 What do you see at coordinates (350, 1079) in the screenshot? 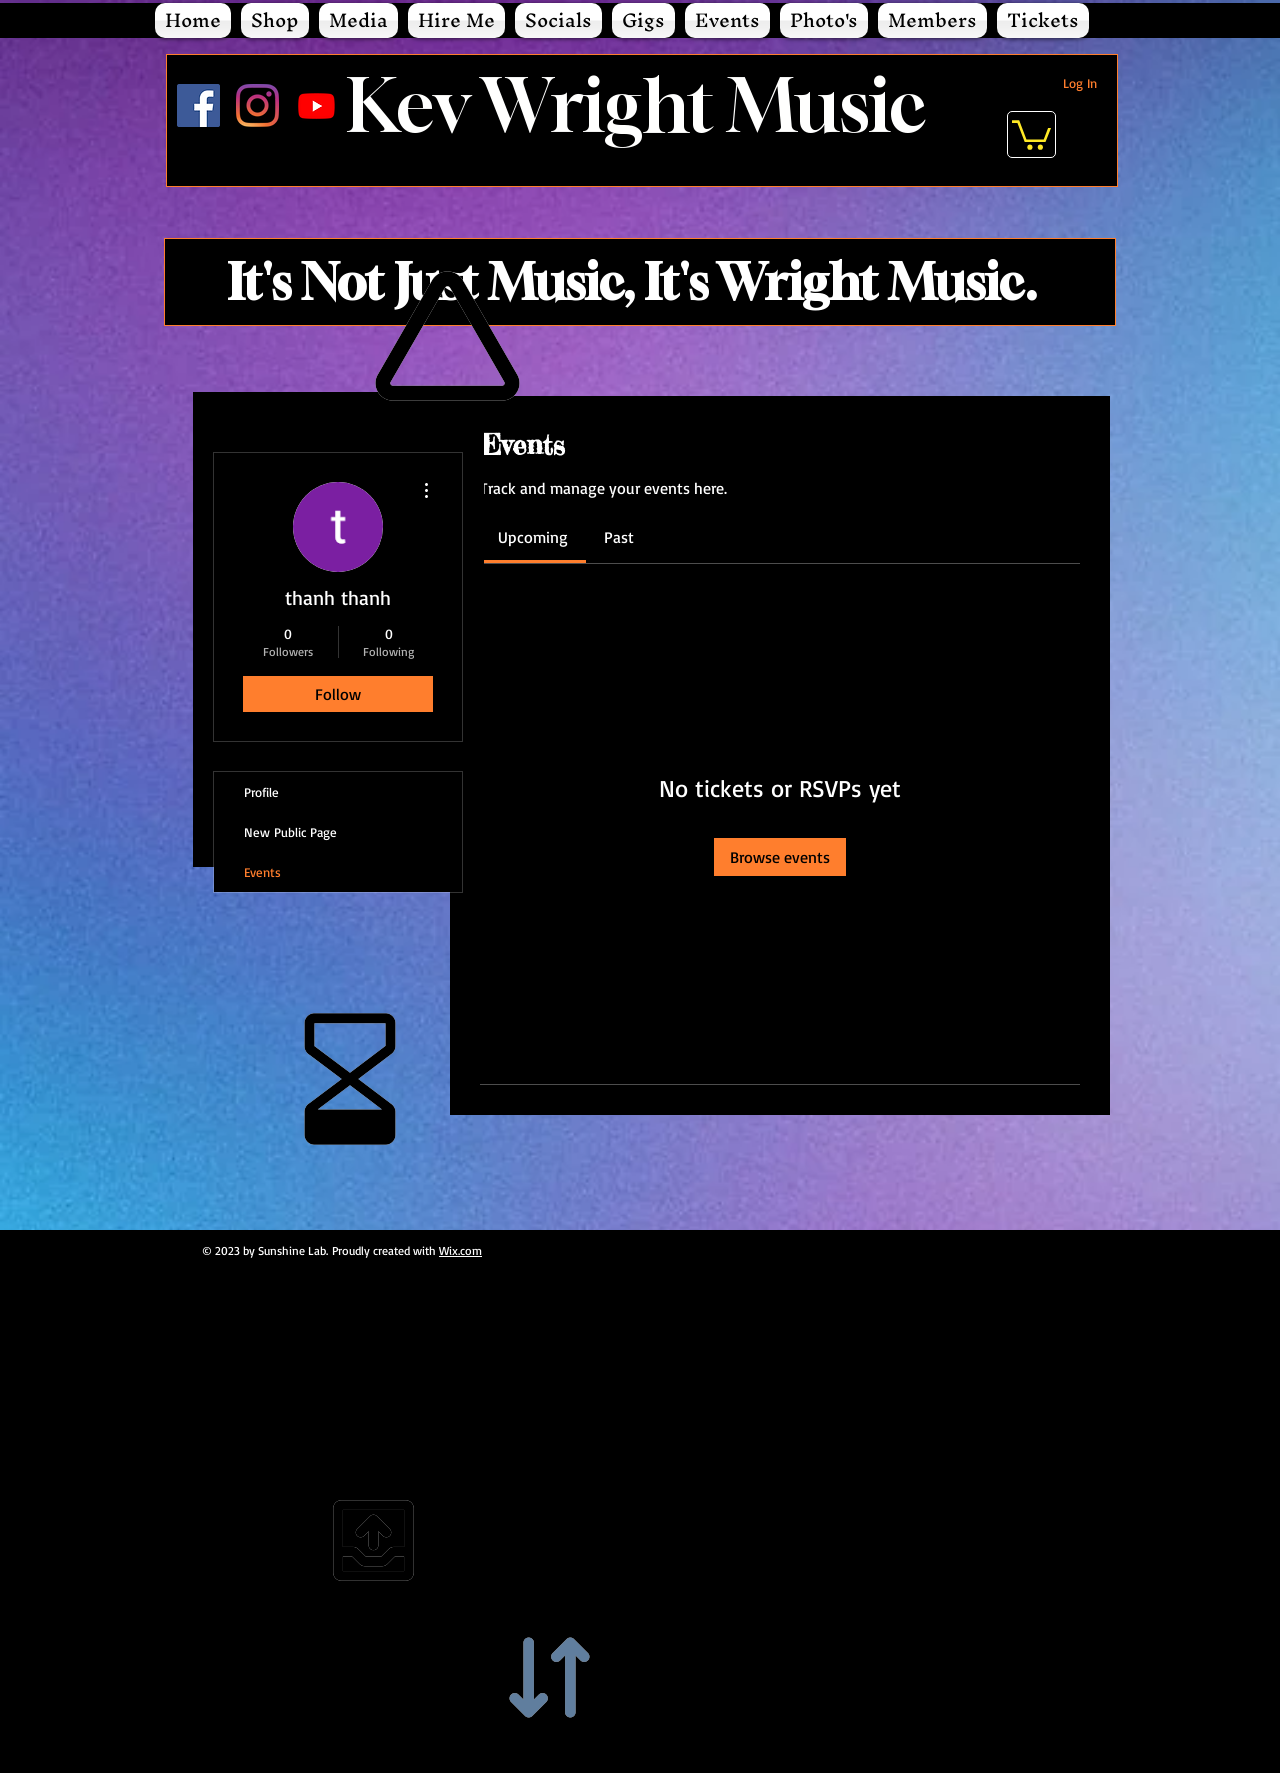
I see `indicates time is running low` at bounding box center [350, 1079].